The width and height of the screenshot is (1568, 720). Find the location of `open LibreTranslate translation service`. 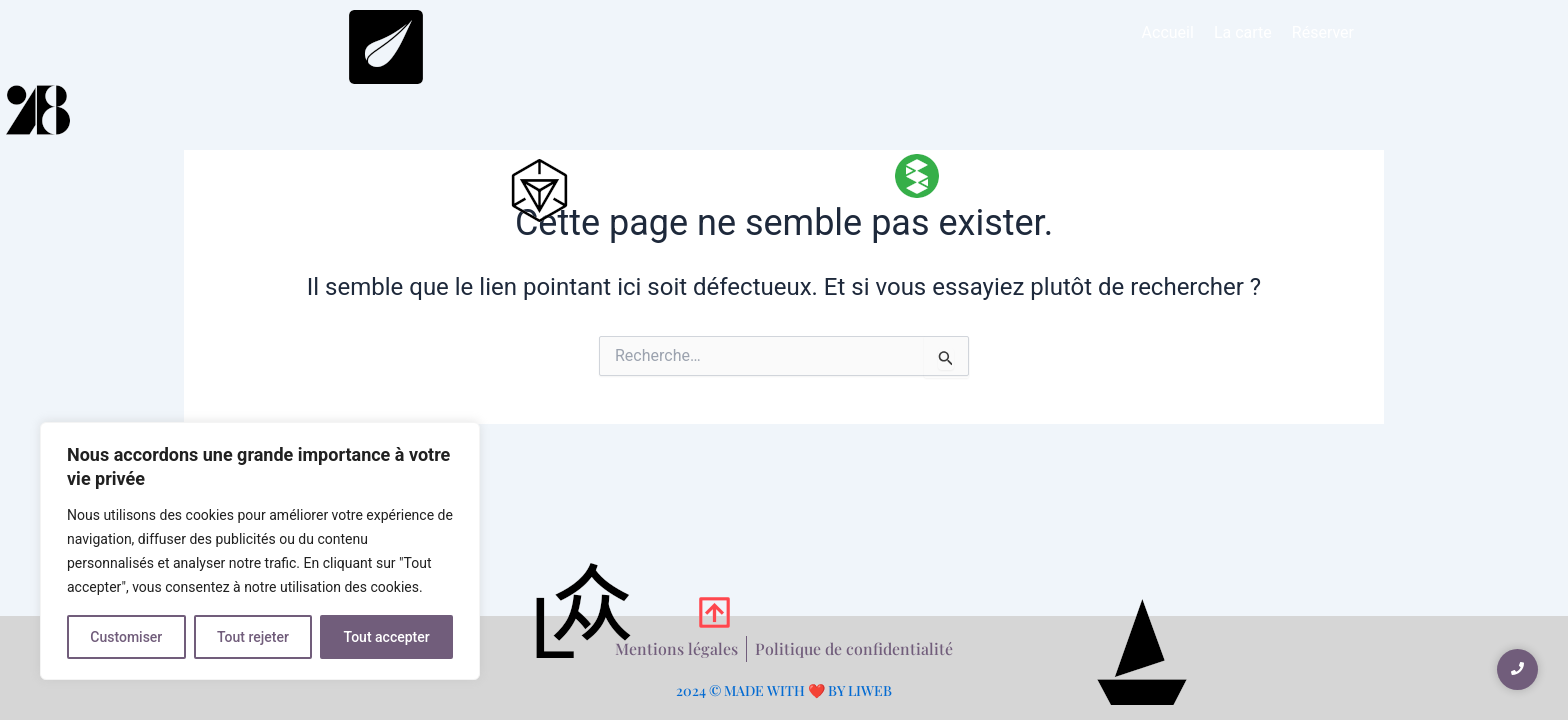

open LibreTranslate translation service is located at coordinates (583, 610).